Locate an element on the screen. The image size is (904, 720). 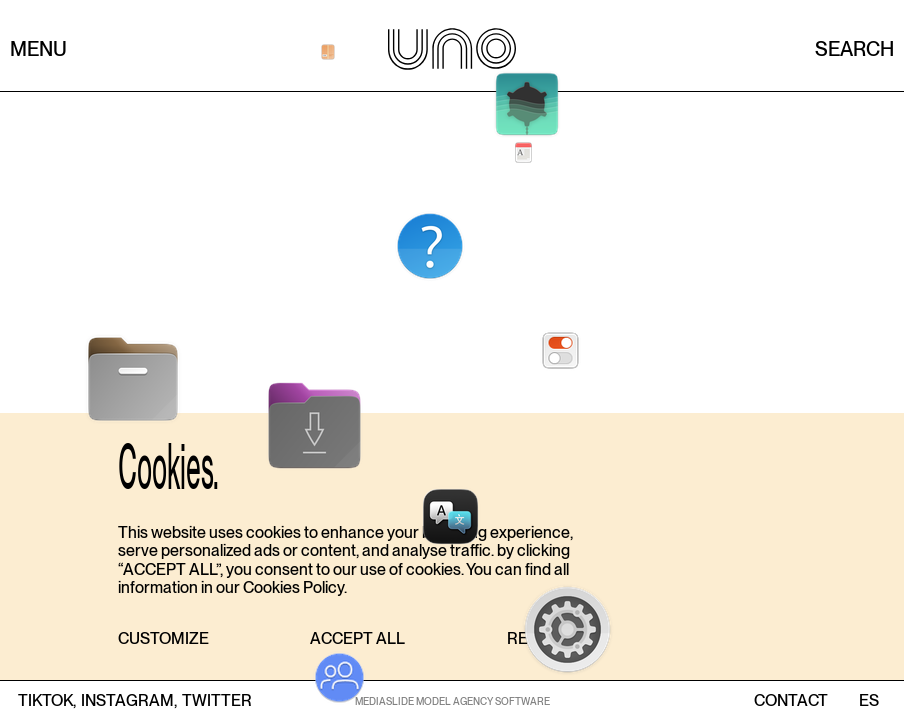
open downloads folder is located at coordinates (314, 425).